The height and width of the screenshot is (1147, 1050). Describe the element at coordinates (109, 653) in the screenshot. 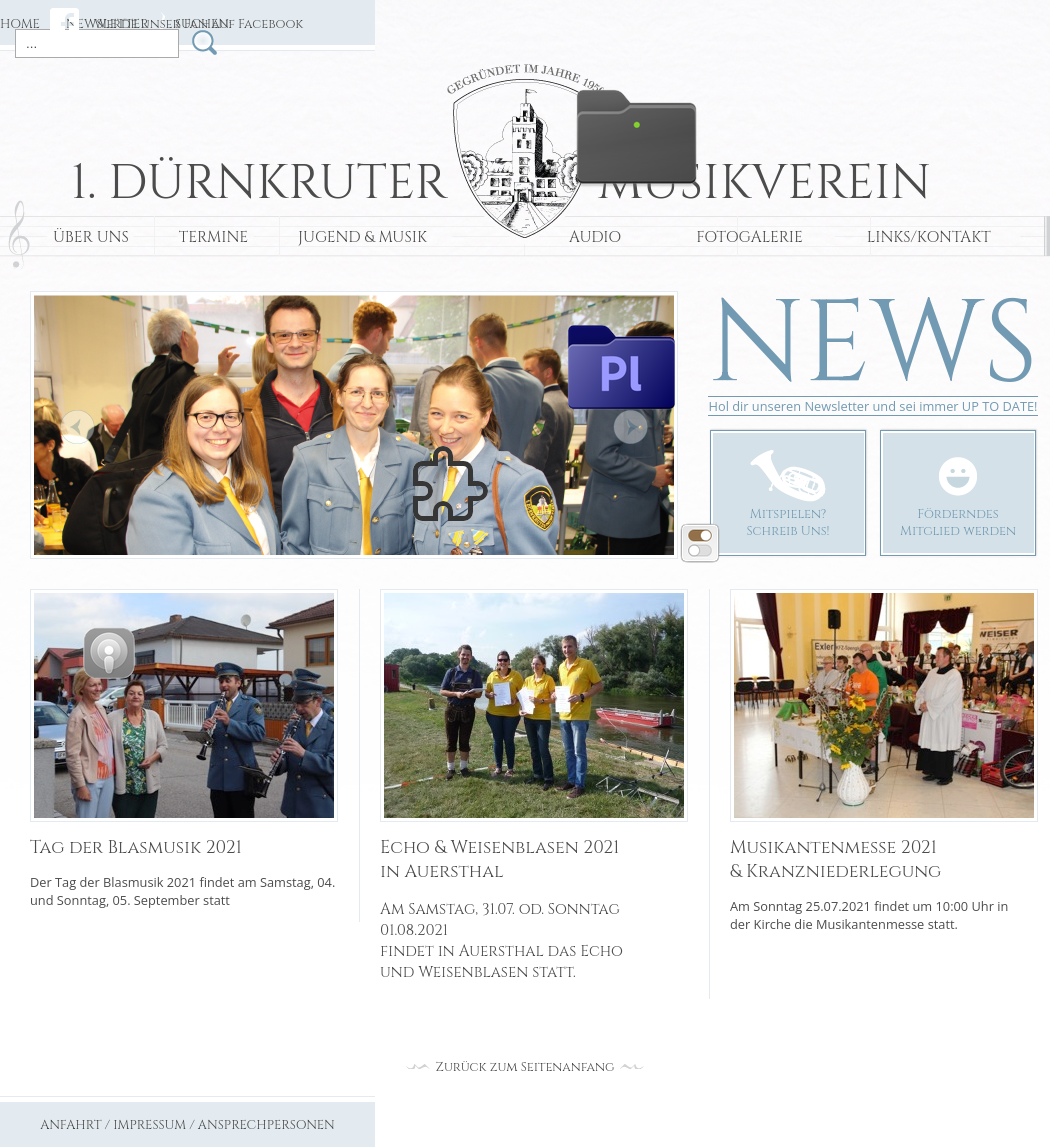

I see `open the Podcasts app` at that location.